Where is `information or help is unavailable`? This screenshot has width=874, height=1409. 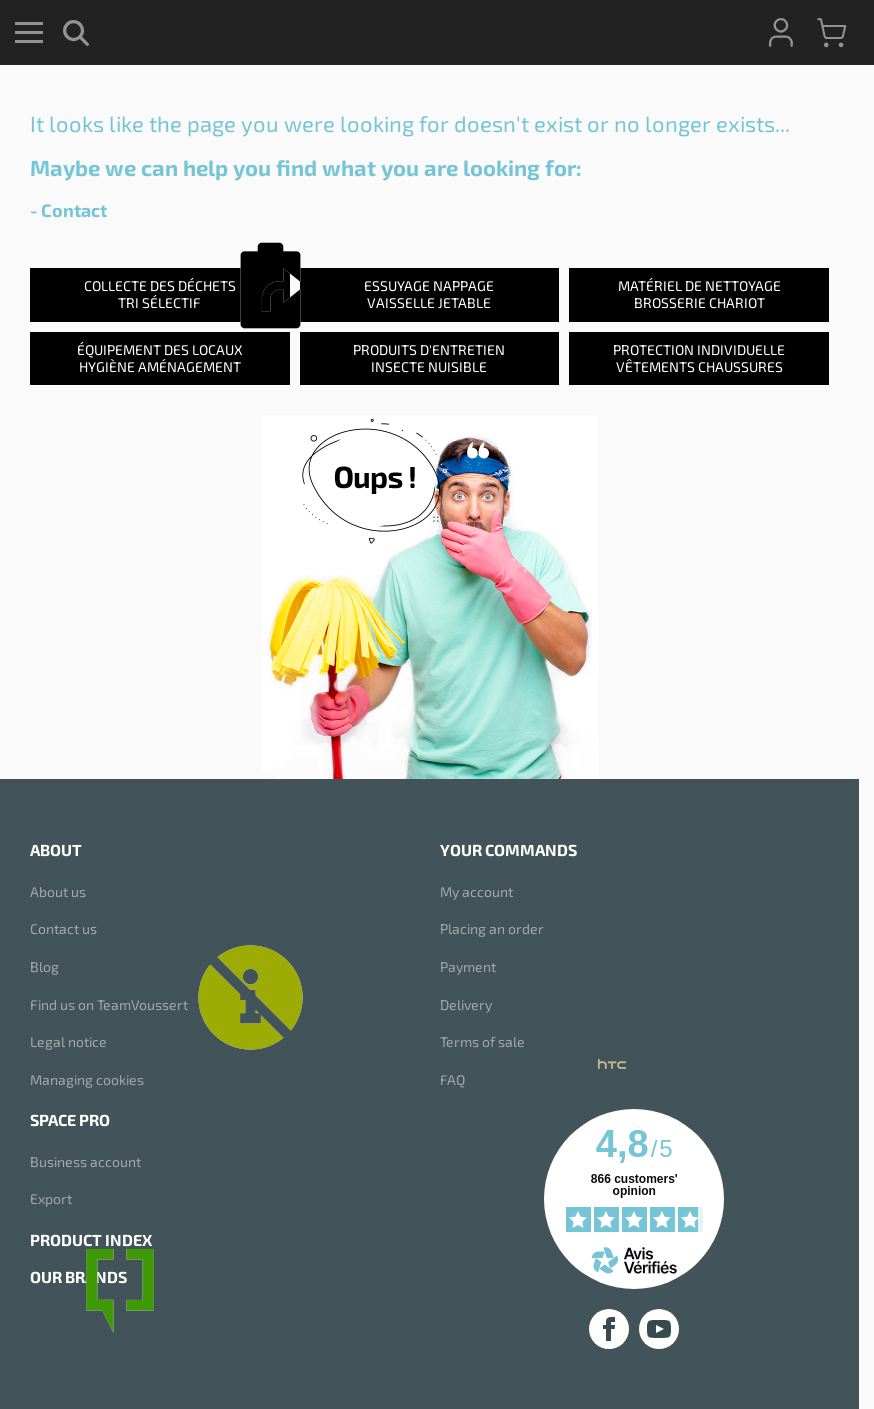
information or help is unavailable is located at coordinates (250, 997).